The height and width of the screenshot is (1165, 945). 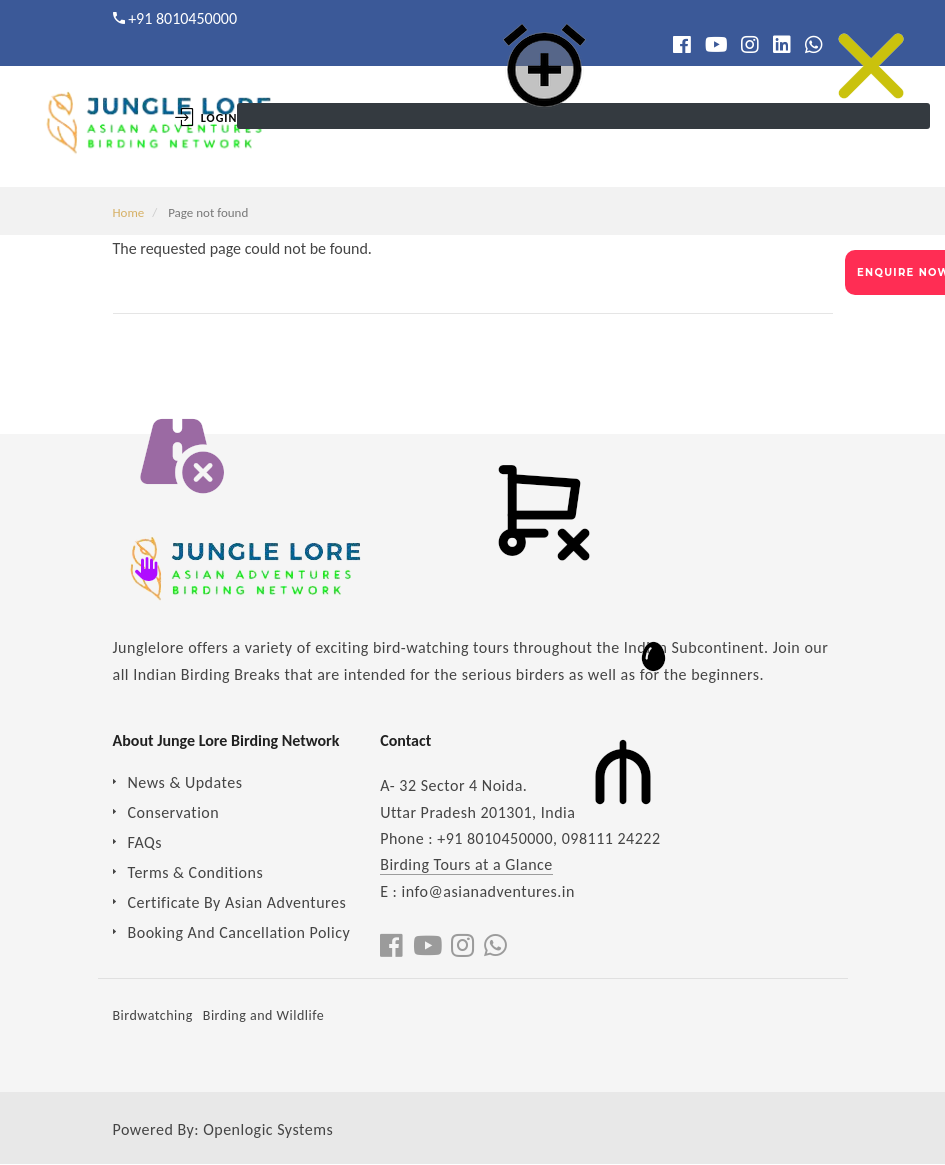 What do you see at coordinates (544, 65) in the screenshot?
I see `add a new alarm` at bounding box center [544, 65].